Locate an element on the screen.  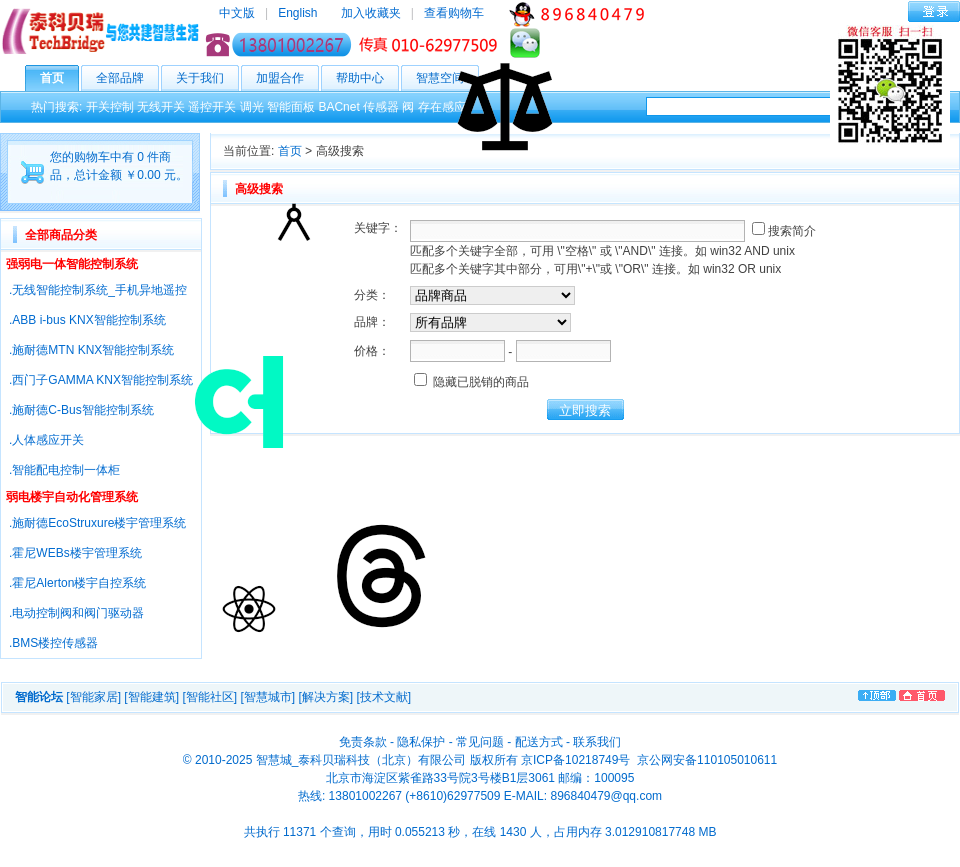
castorama home improvement store logo is located at coordinates (239, 402).